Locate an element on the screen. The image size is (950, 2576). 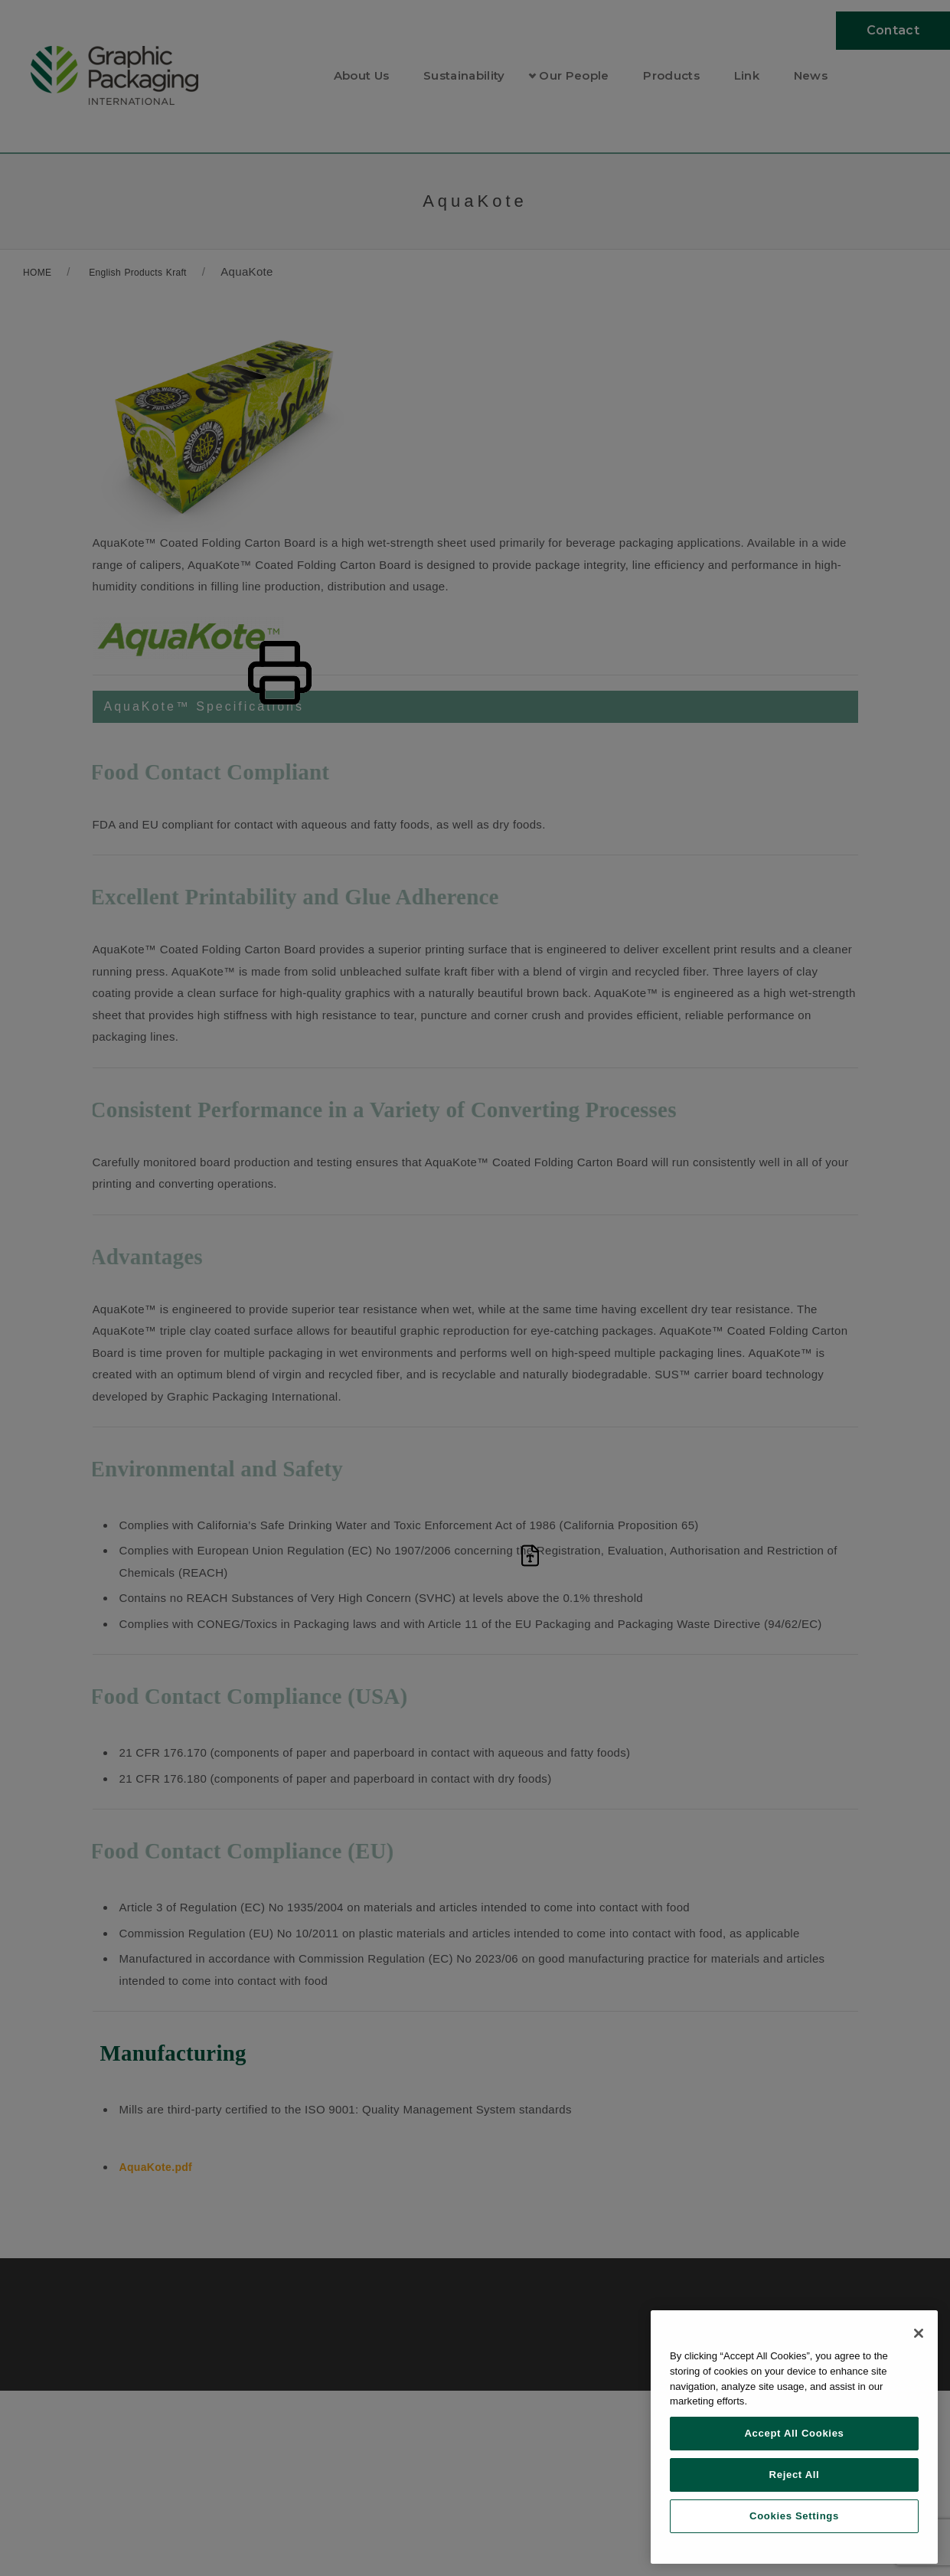
print the current document is located at coordinates (279, 672).